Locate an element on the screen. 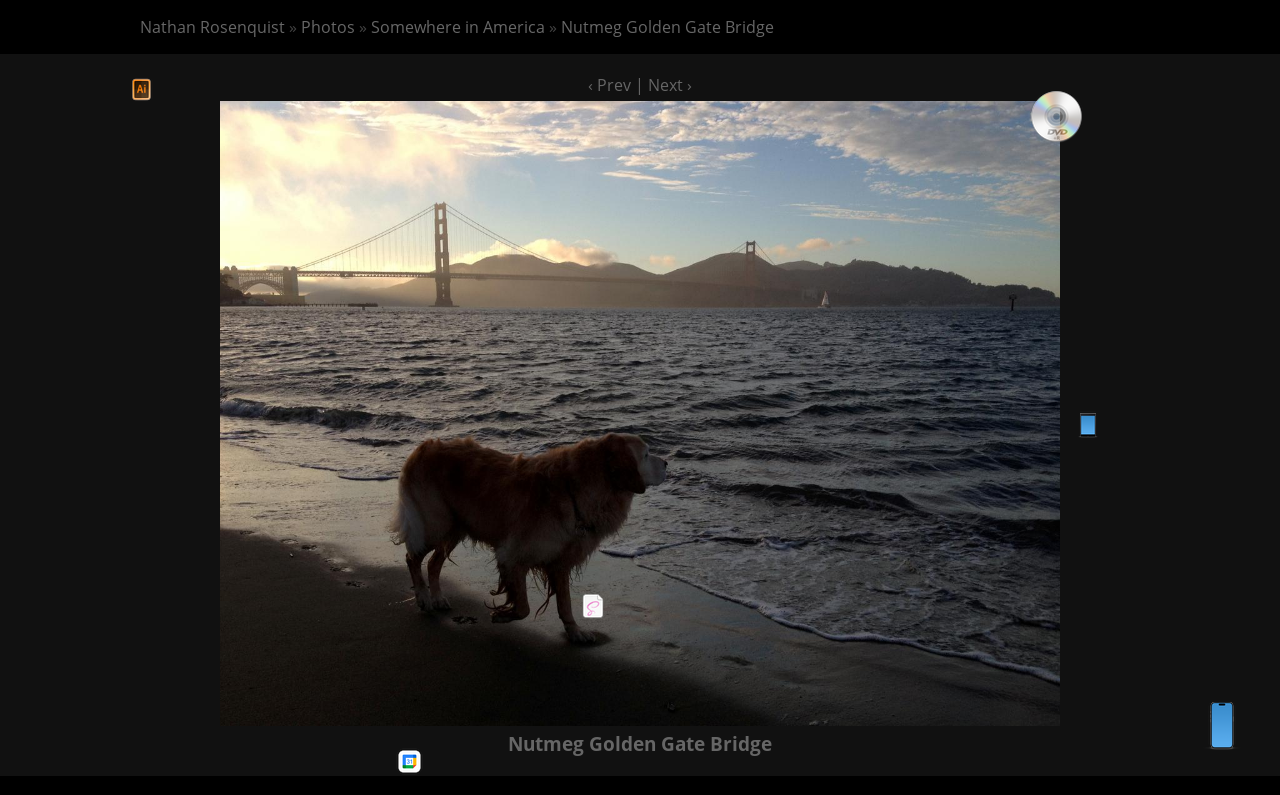 This screenshot has width=1280, height=795. open Google Calendar app is located at coordinates (409, 761).